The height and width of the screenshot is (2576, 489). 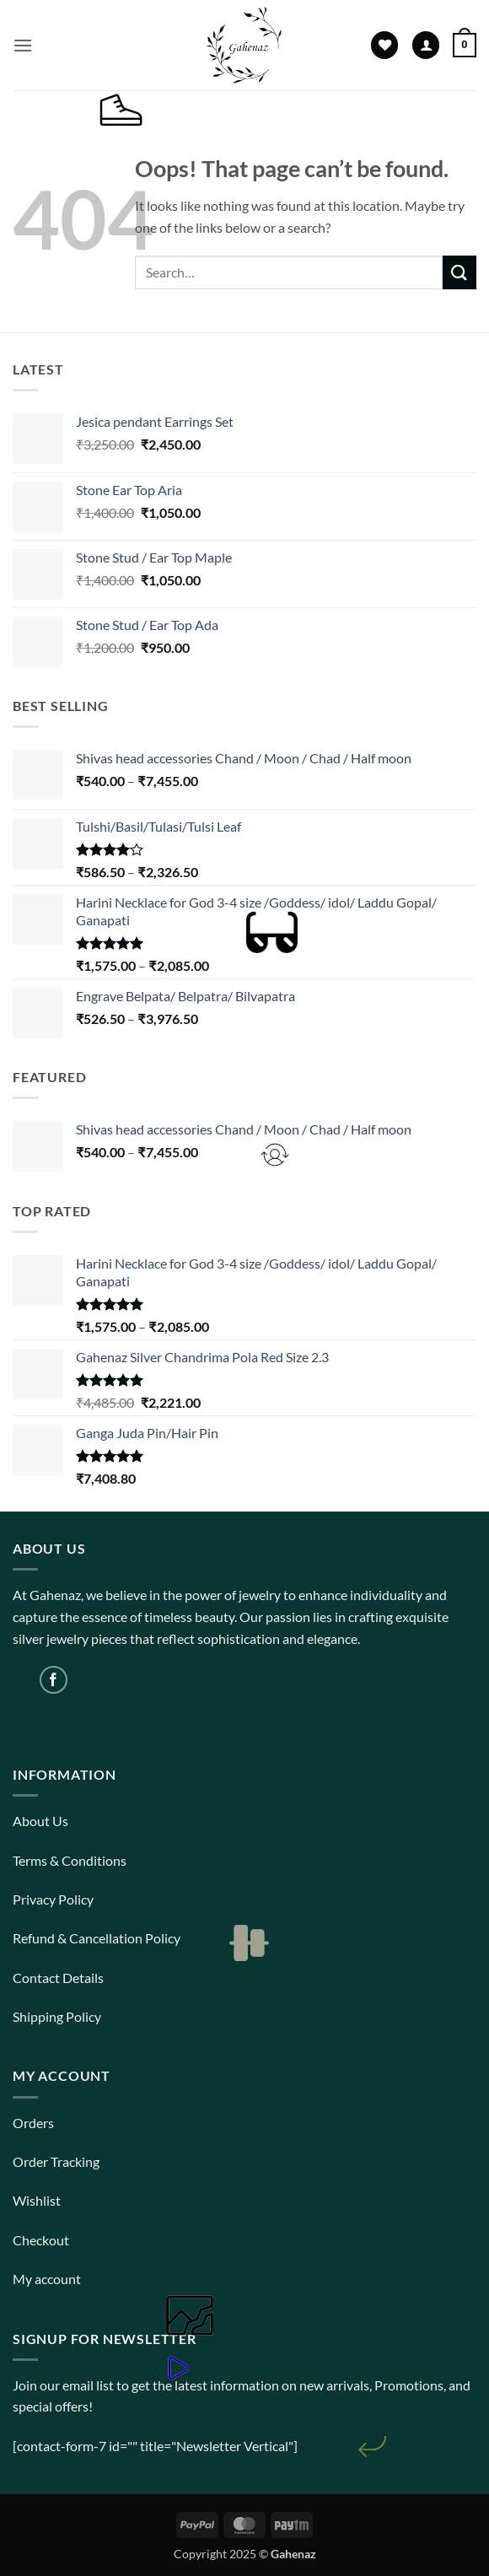 I want to click on browse footwear or shoe products, so click(x=119, y=111).